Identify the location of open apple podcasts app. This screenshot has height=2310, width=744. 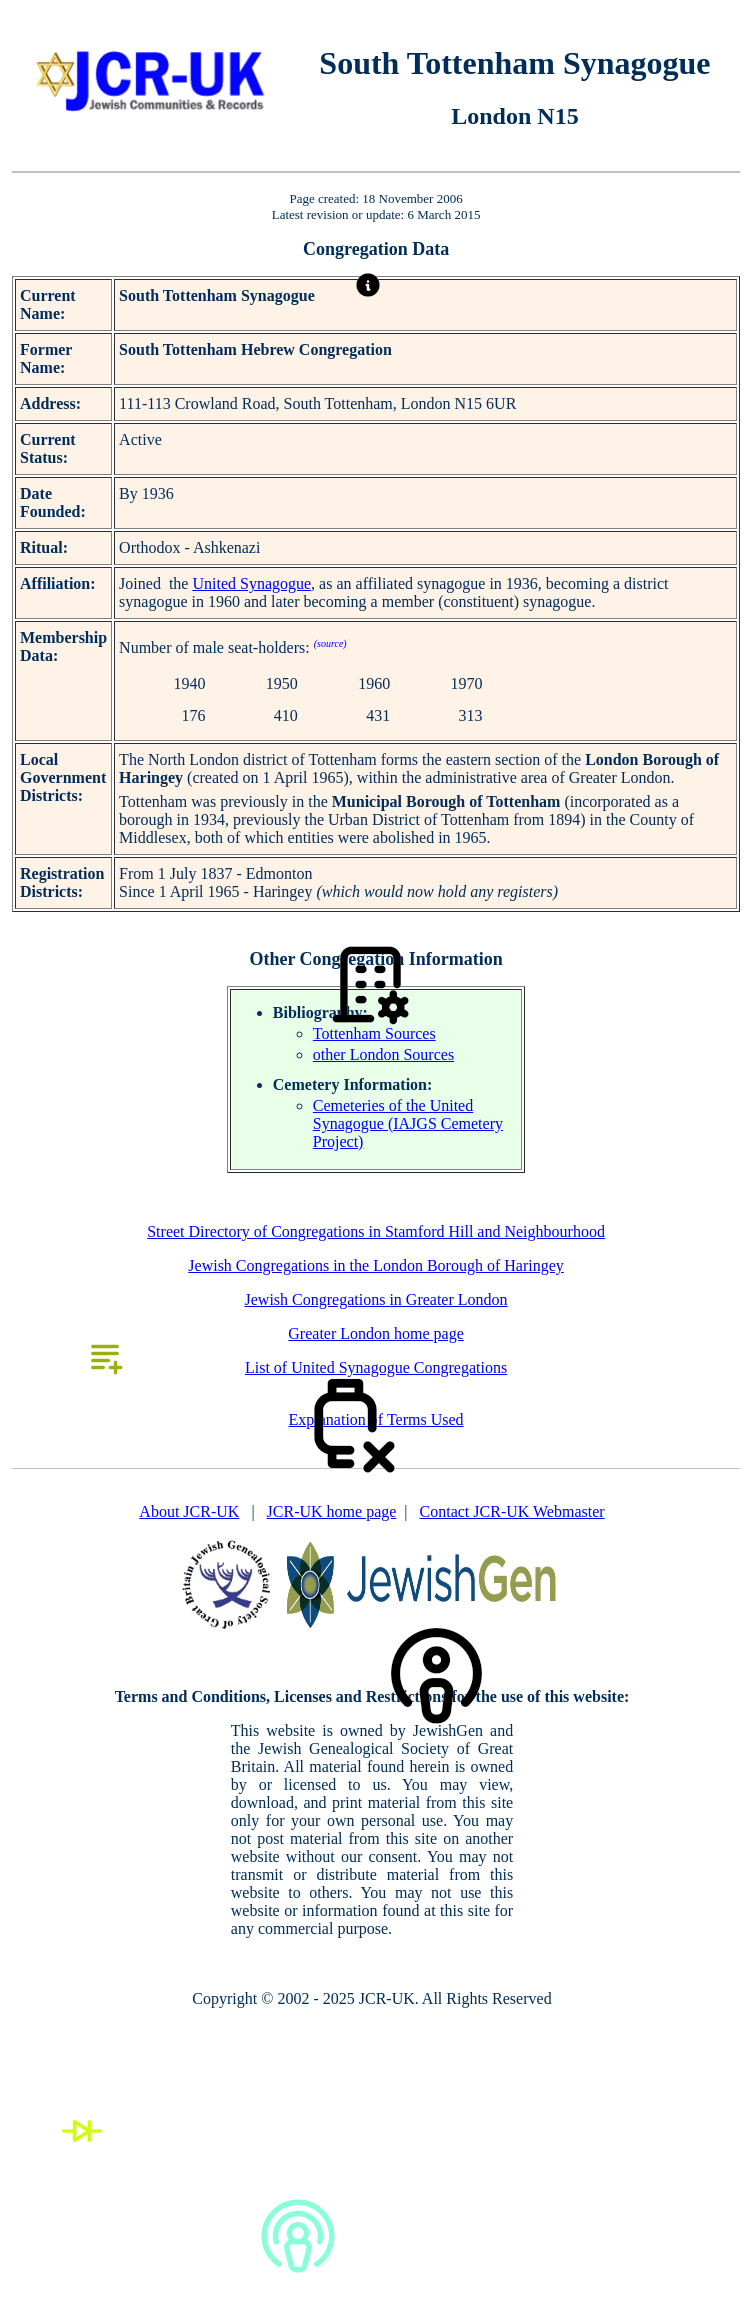
(436, 1673).